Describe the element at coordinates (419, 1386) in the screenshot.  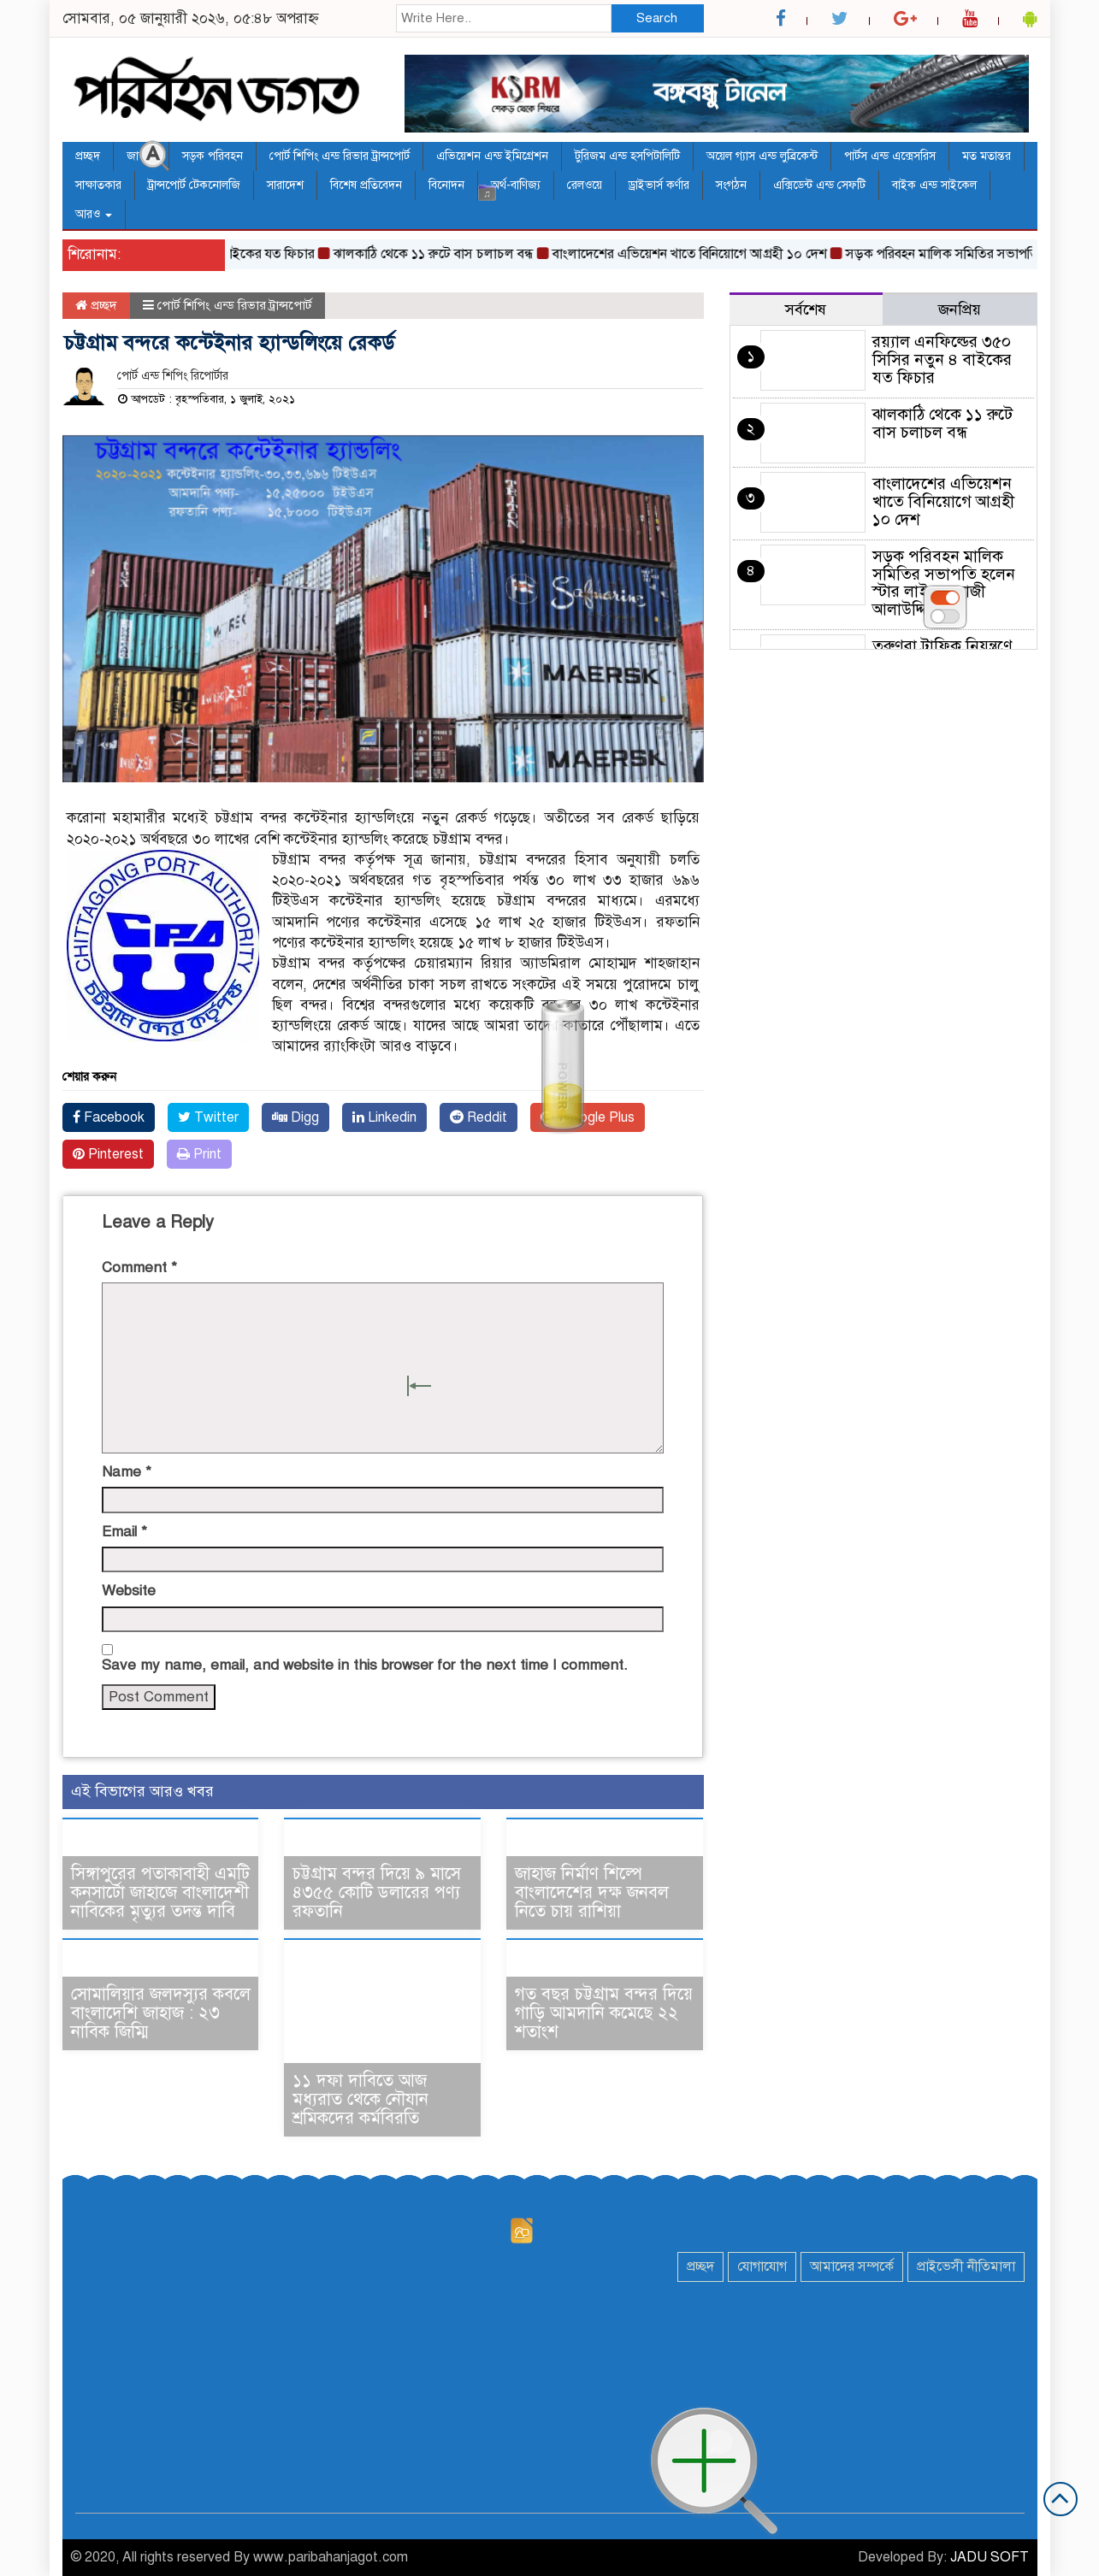
I see `go to the first item in a list or sequence` at that location.